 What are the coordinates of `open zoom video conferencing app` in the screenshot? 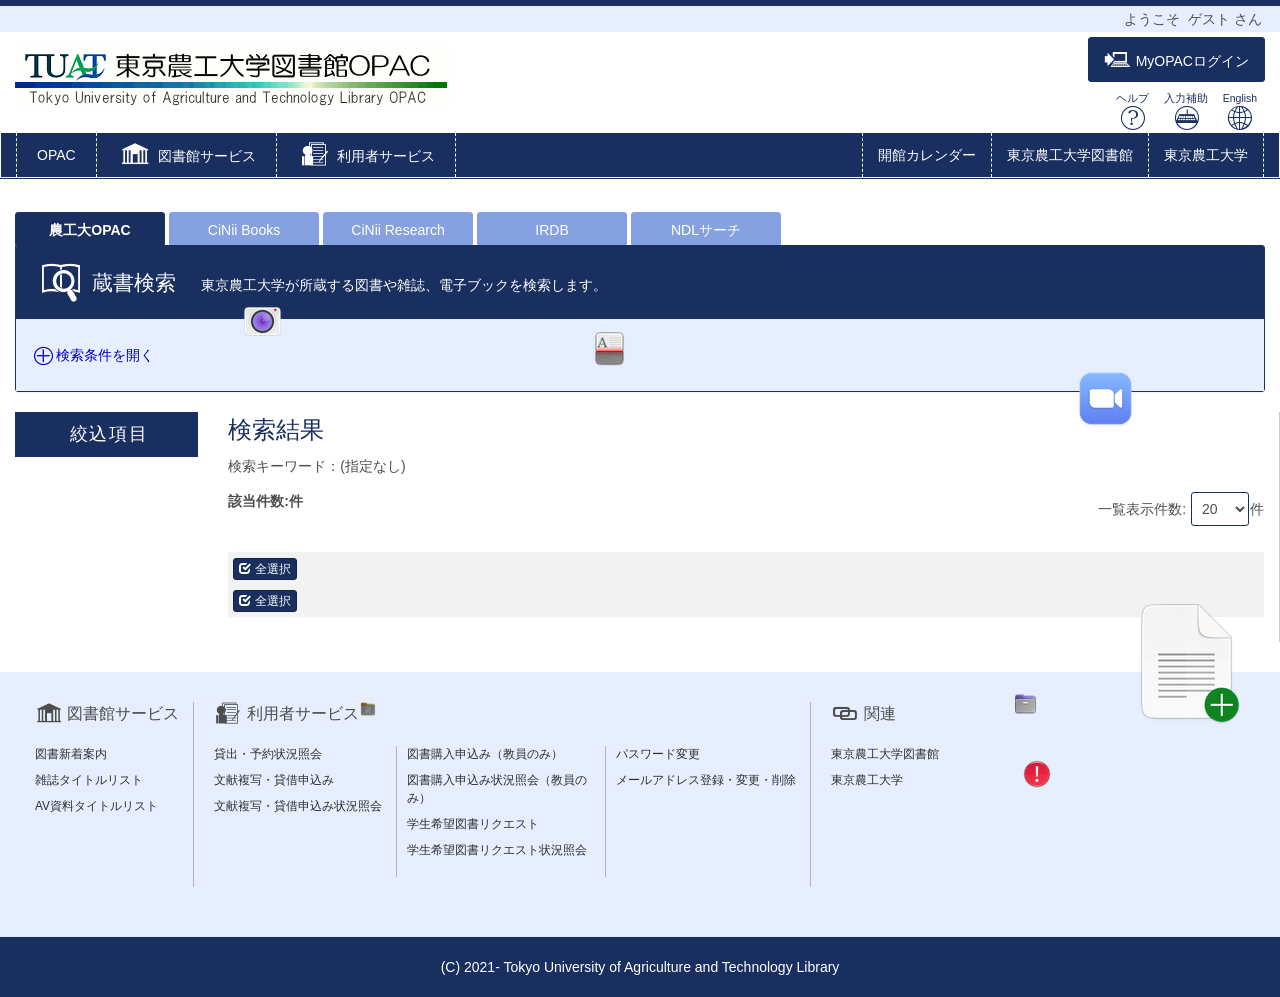 It's located at (1105, 398).